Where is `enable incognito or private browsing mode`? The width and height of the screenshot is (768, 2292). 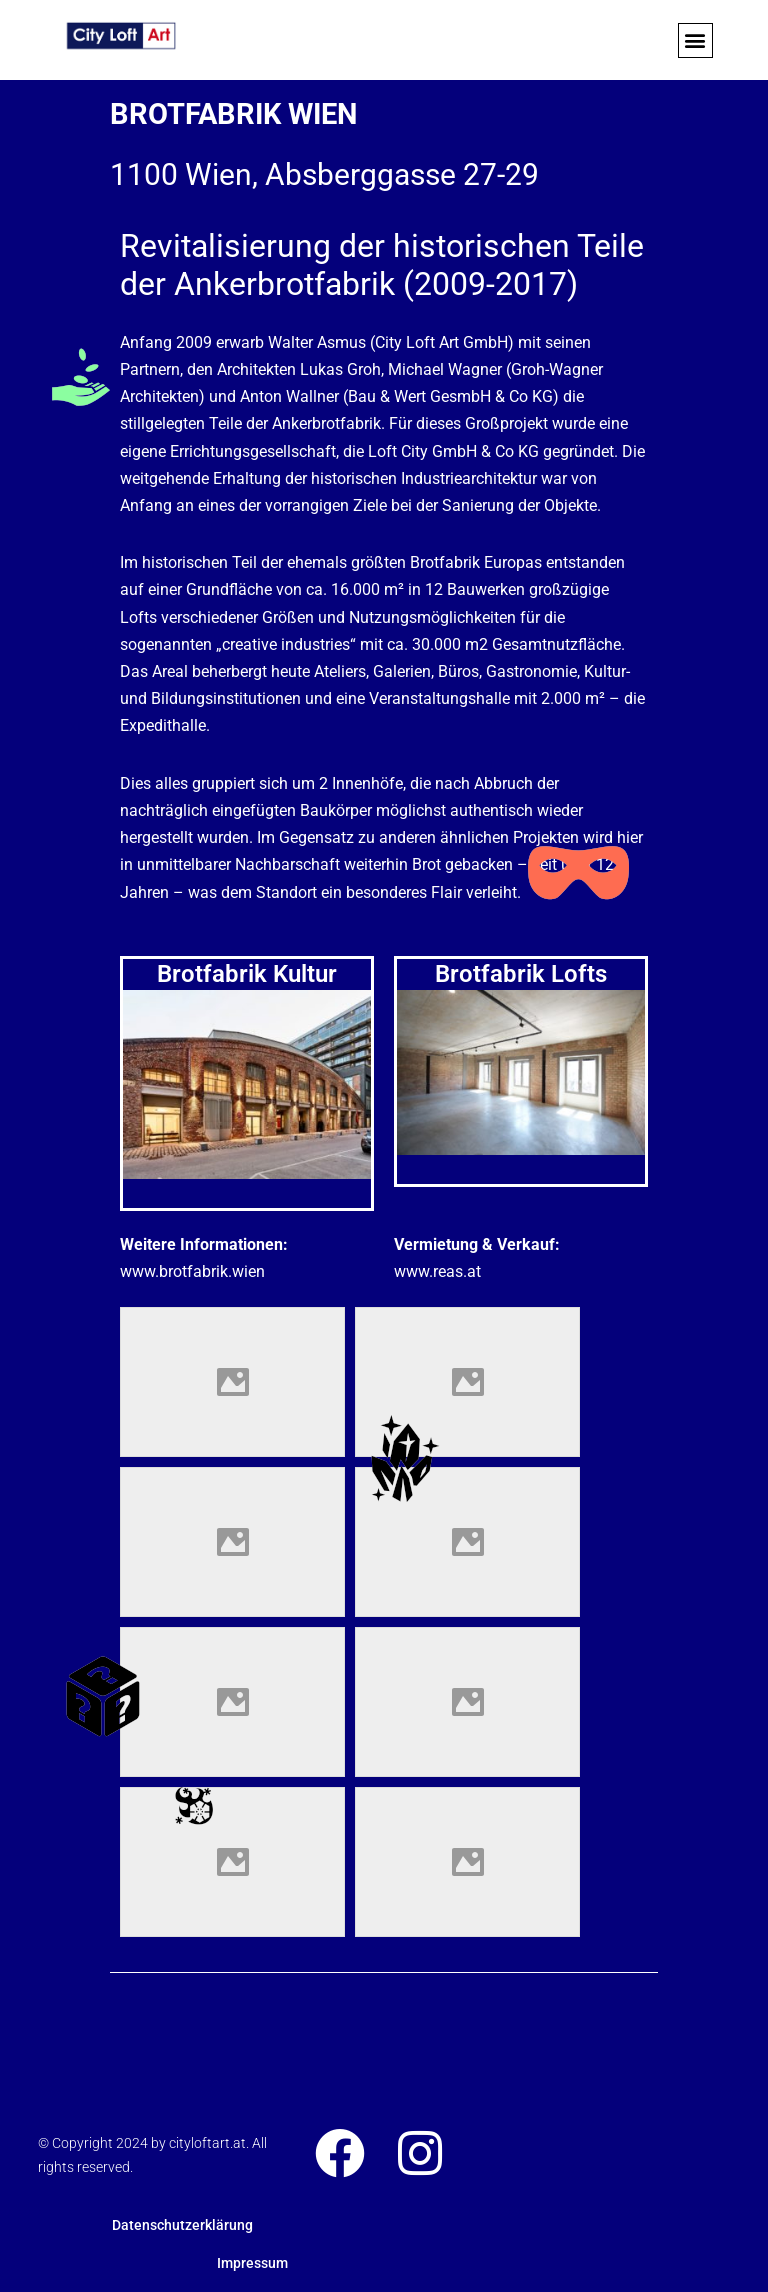
enable incognito or private browsing mode is located at coordinates (578, 874).